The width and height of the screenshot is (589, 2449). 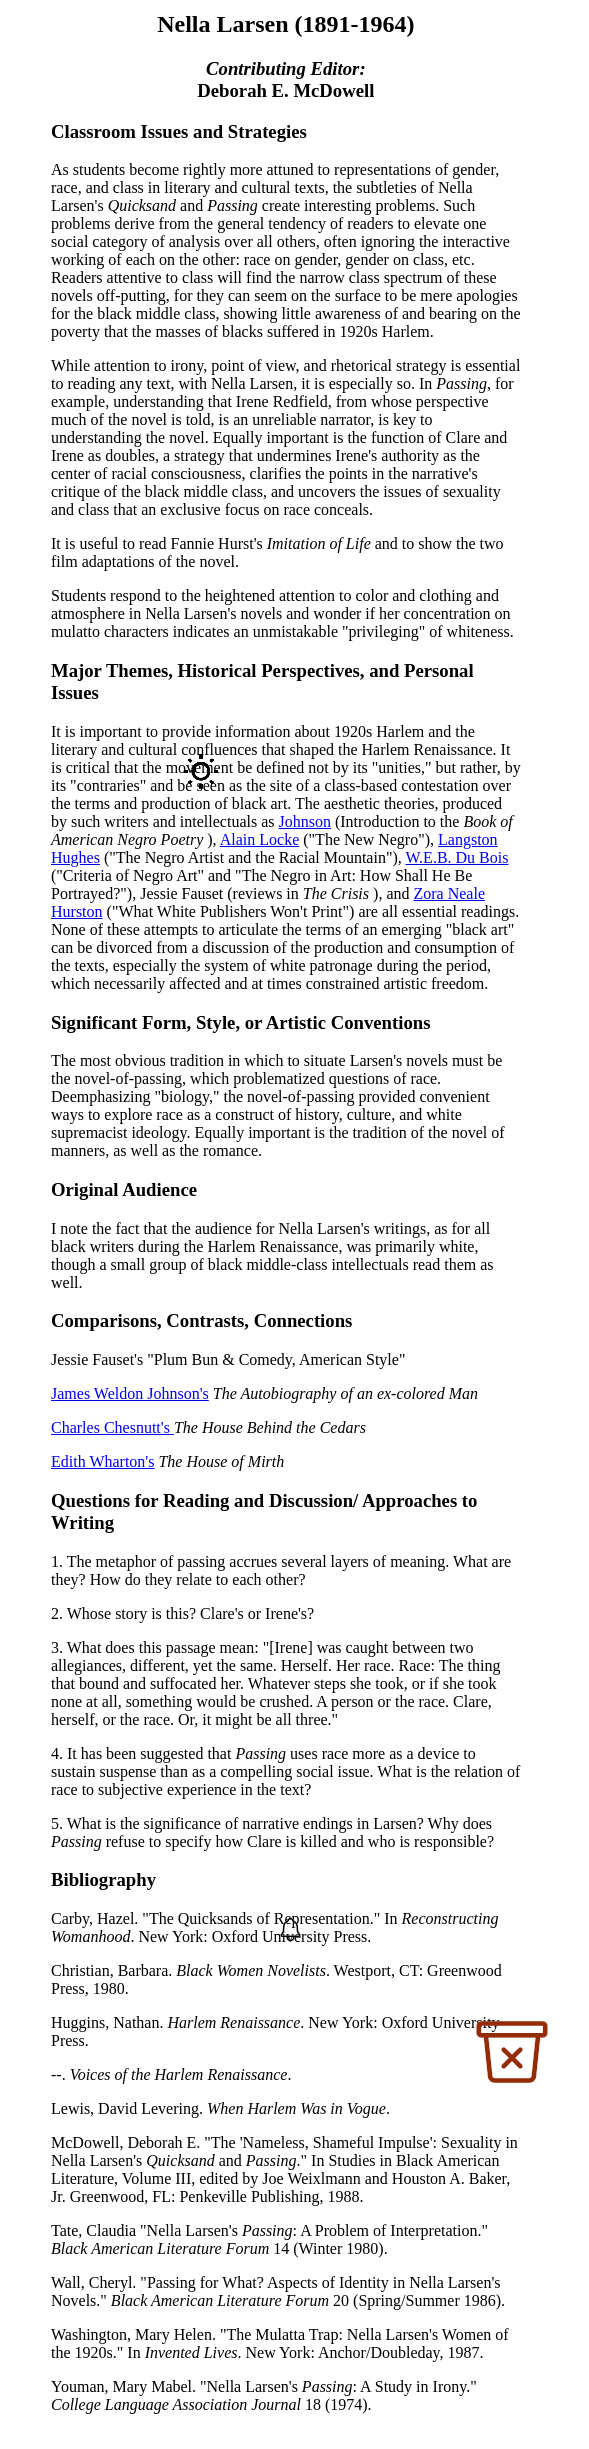 What do you see at coordinates (290, 1929) in the screenshot?
I see `view your notifications` at bounding box center [290, 1929].